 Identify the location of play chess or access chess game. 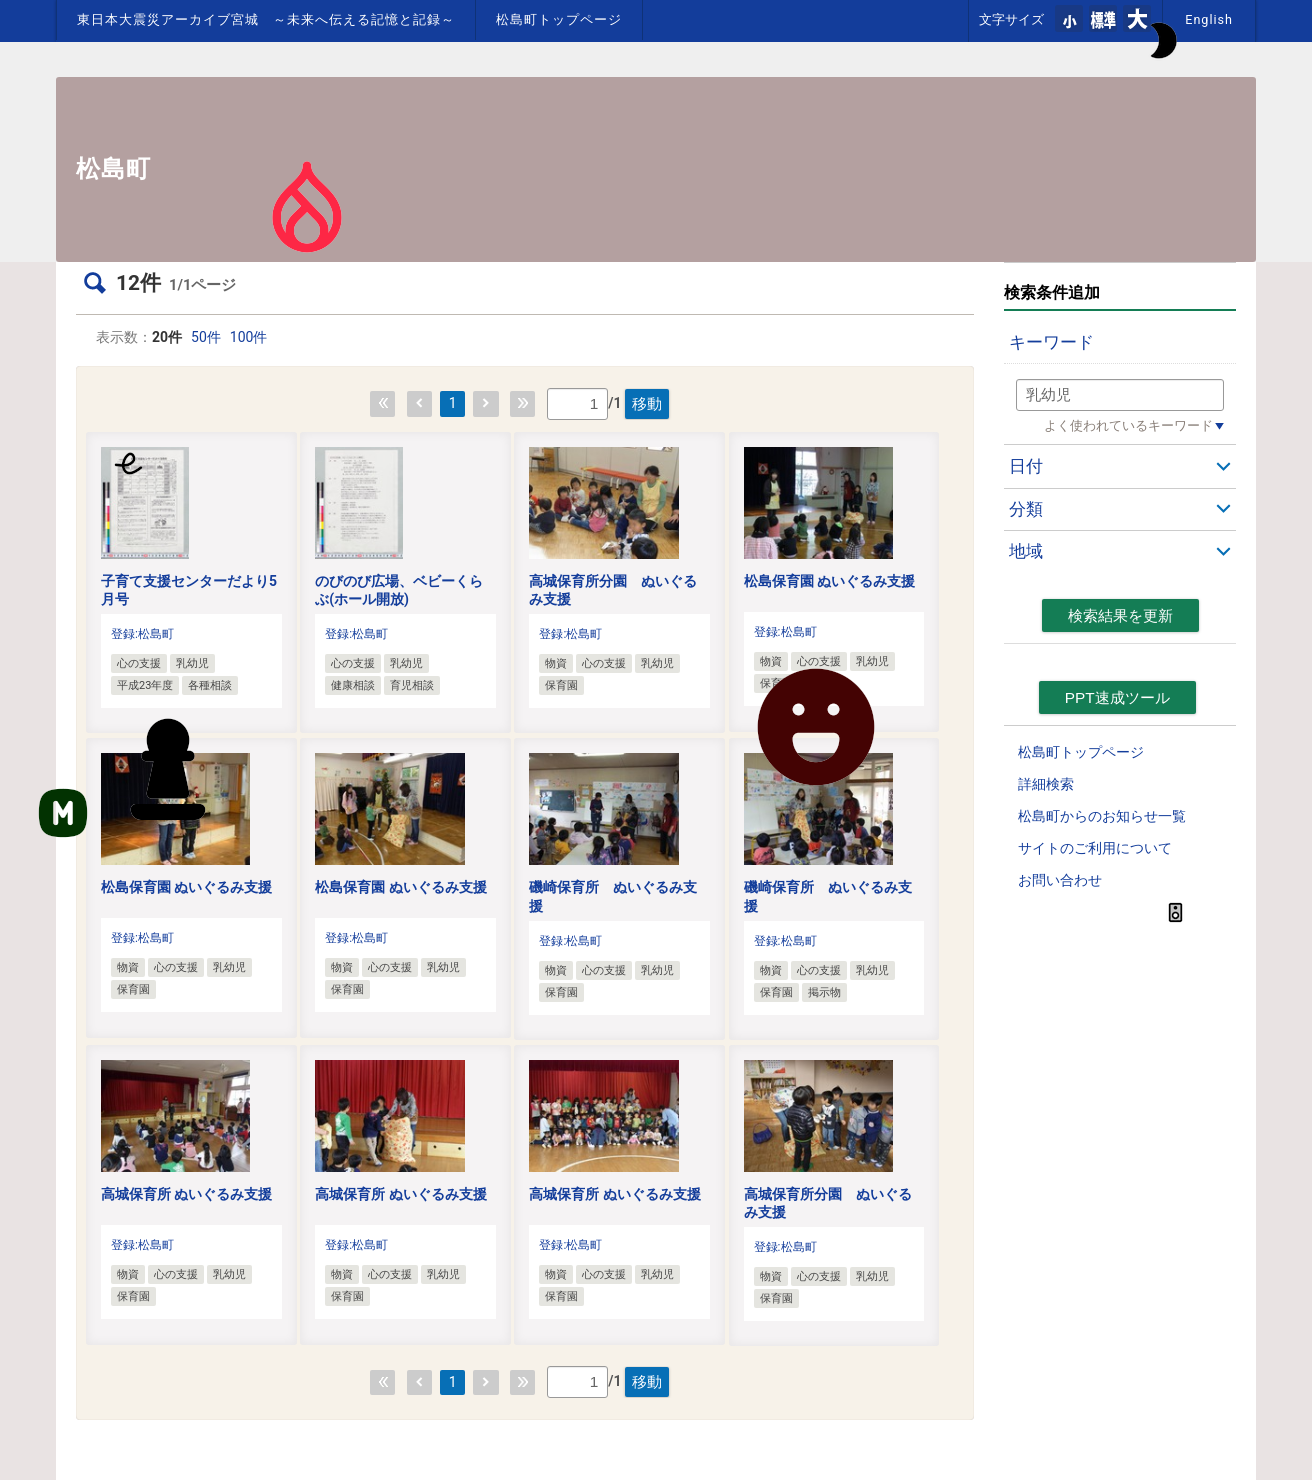
(168, 772).